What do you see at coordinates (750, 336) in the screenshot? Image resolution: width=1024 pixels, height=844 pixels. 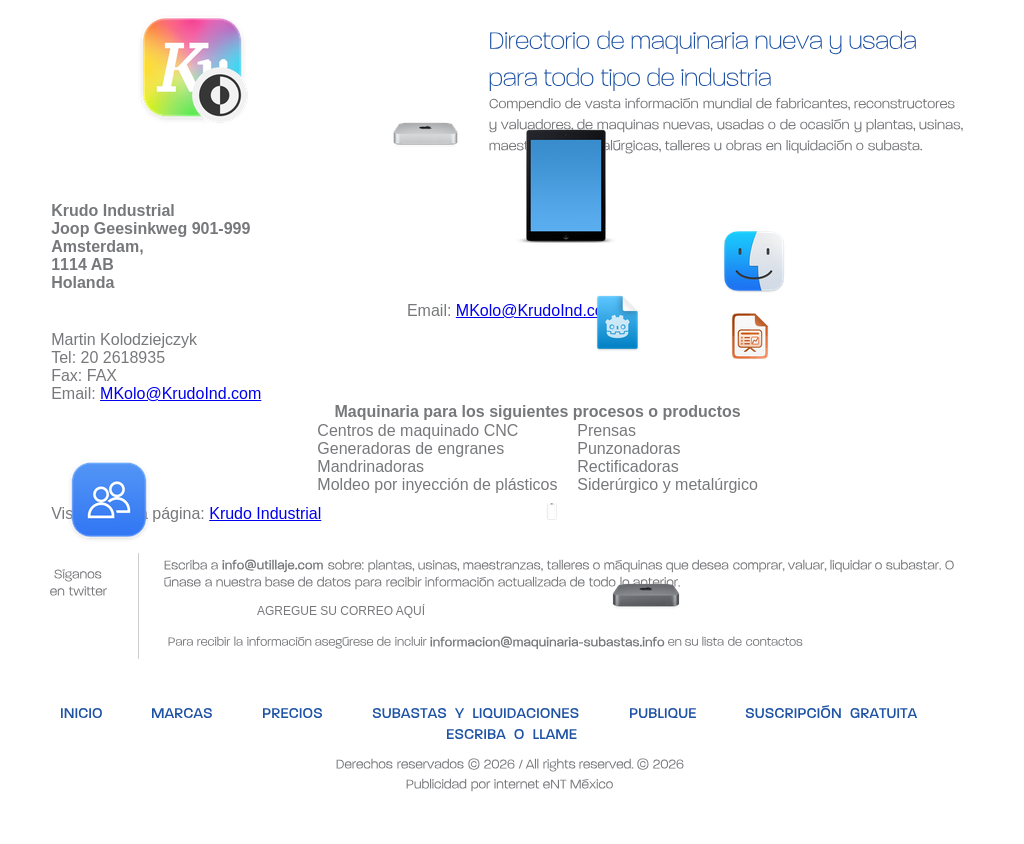 I see `libreoffice impress presentation file` at bounding box center [750, 336].